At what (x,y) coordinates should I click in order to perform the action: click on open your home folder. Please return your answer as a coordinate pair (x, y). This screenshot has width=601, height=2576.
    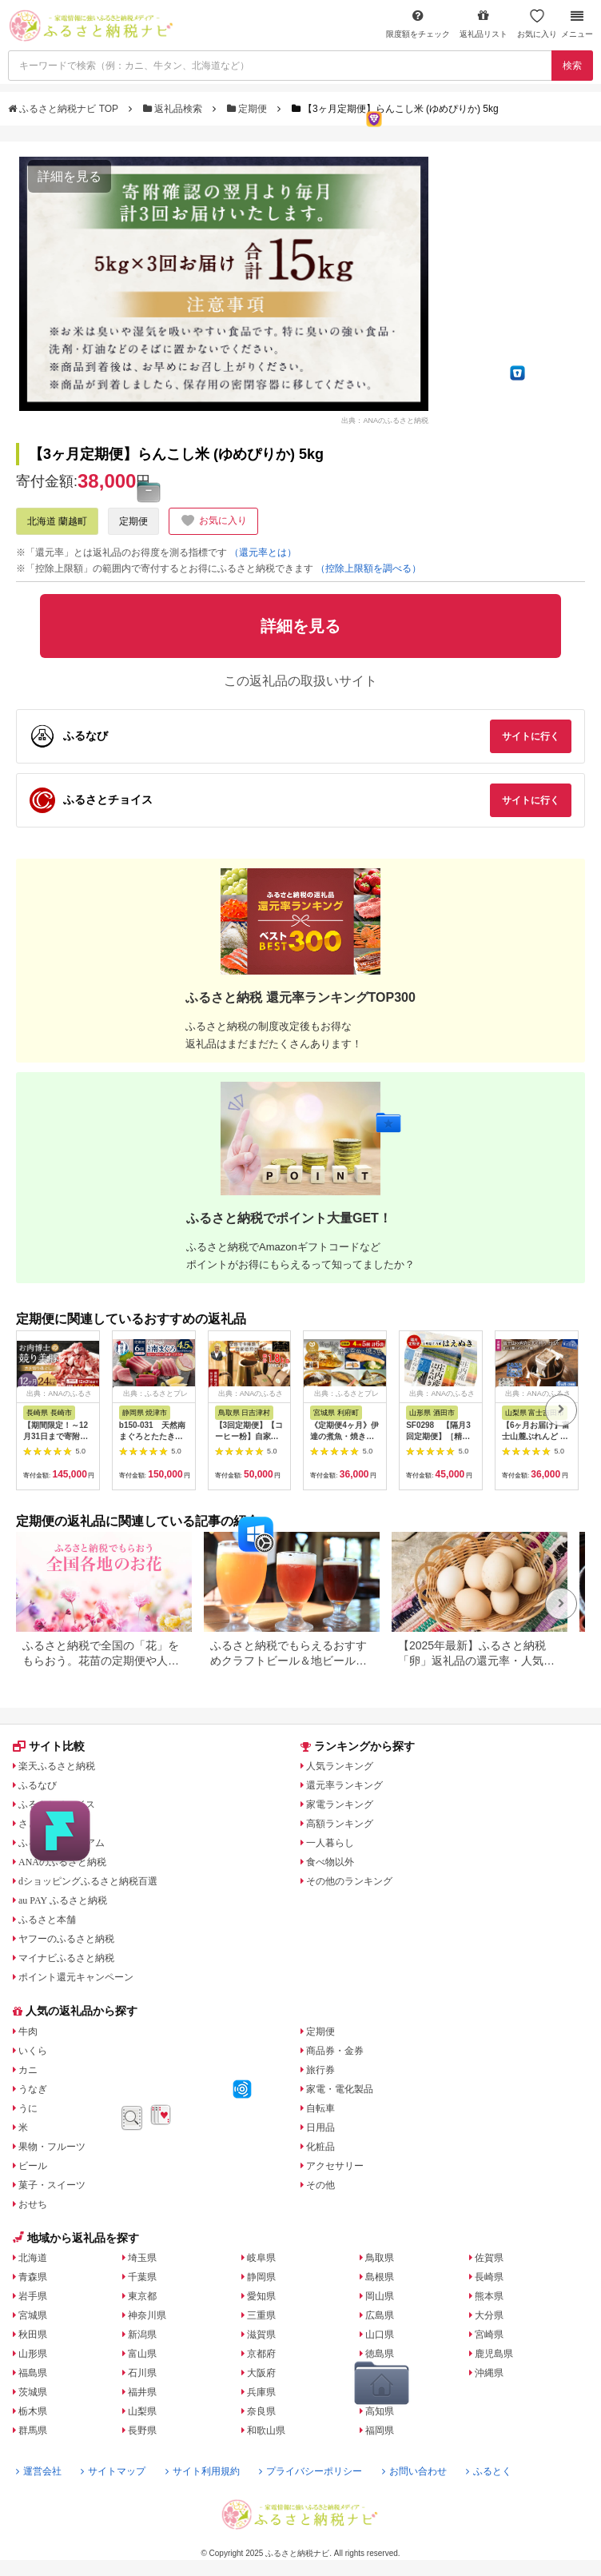
    Looking at the image, I should click on (381, 2383).